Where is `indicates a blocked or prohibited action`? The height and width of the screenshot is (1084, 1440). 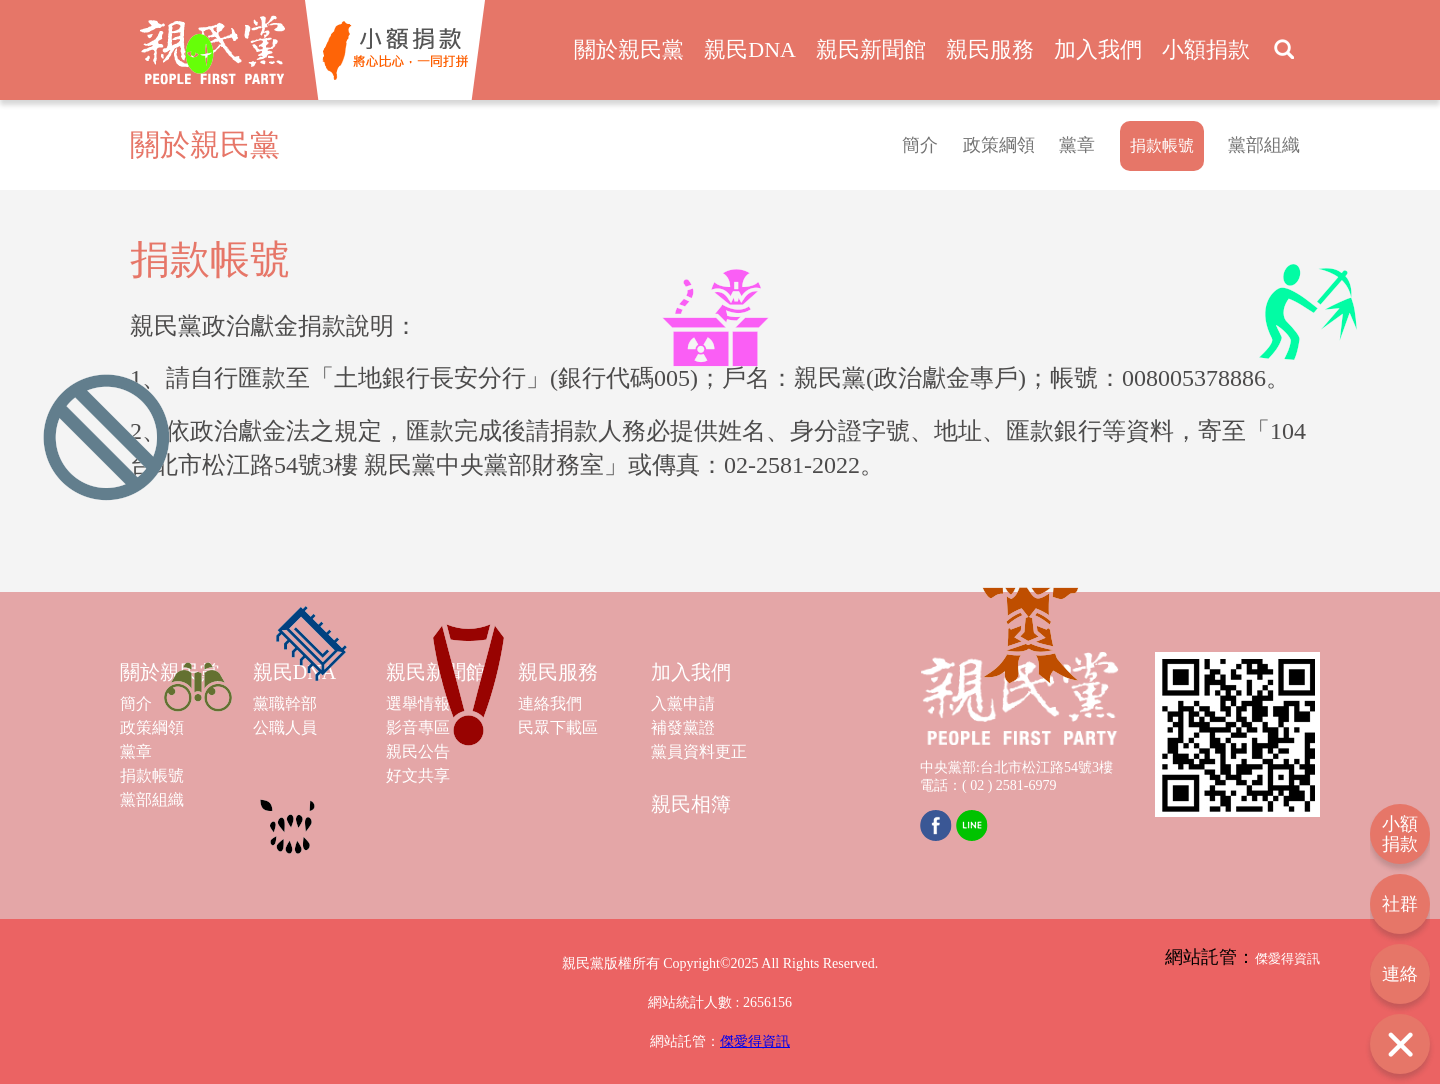 indicates a blocked or prohibited action is located at coordinates (106, 436).